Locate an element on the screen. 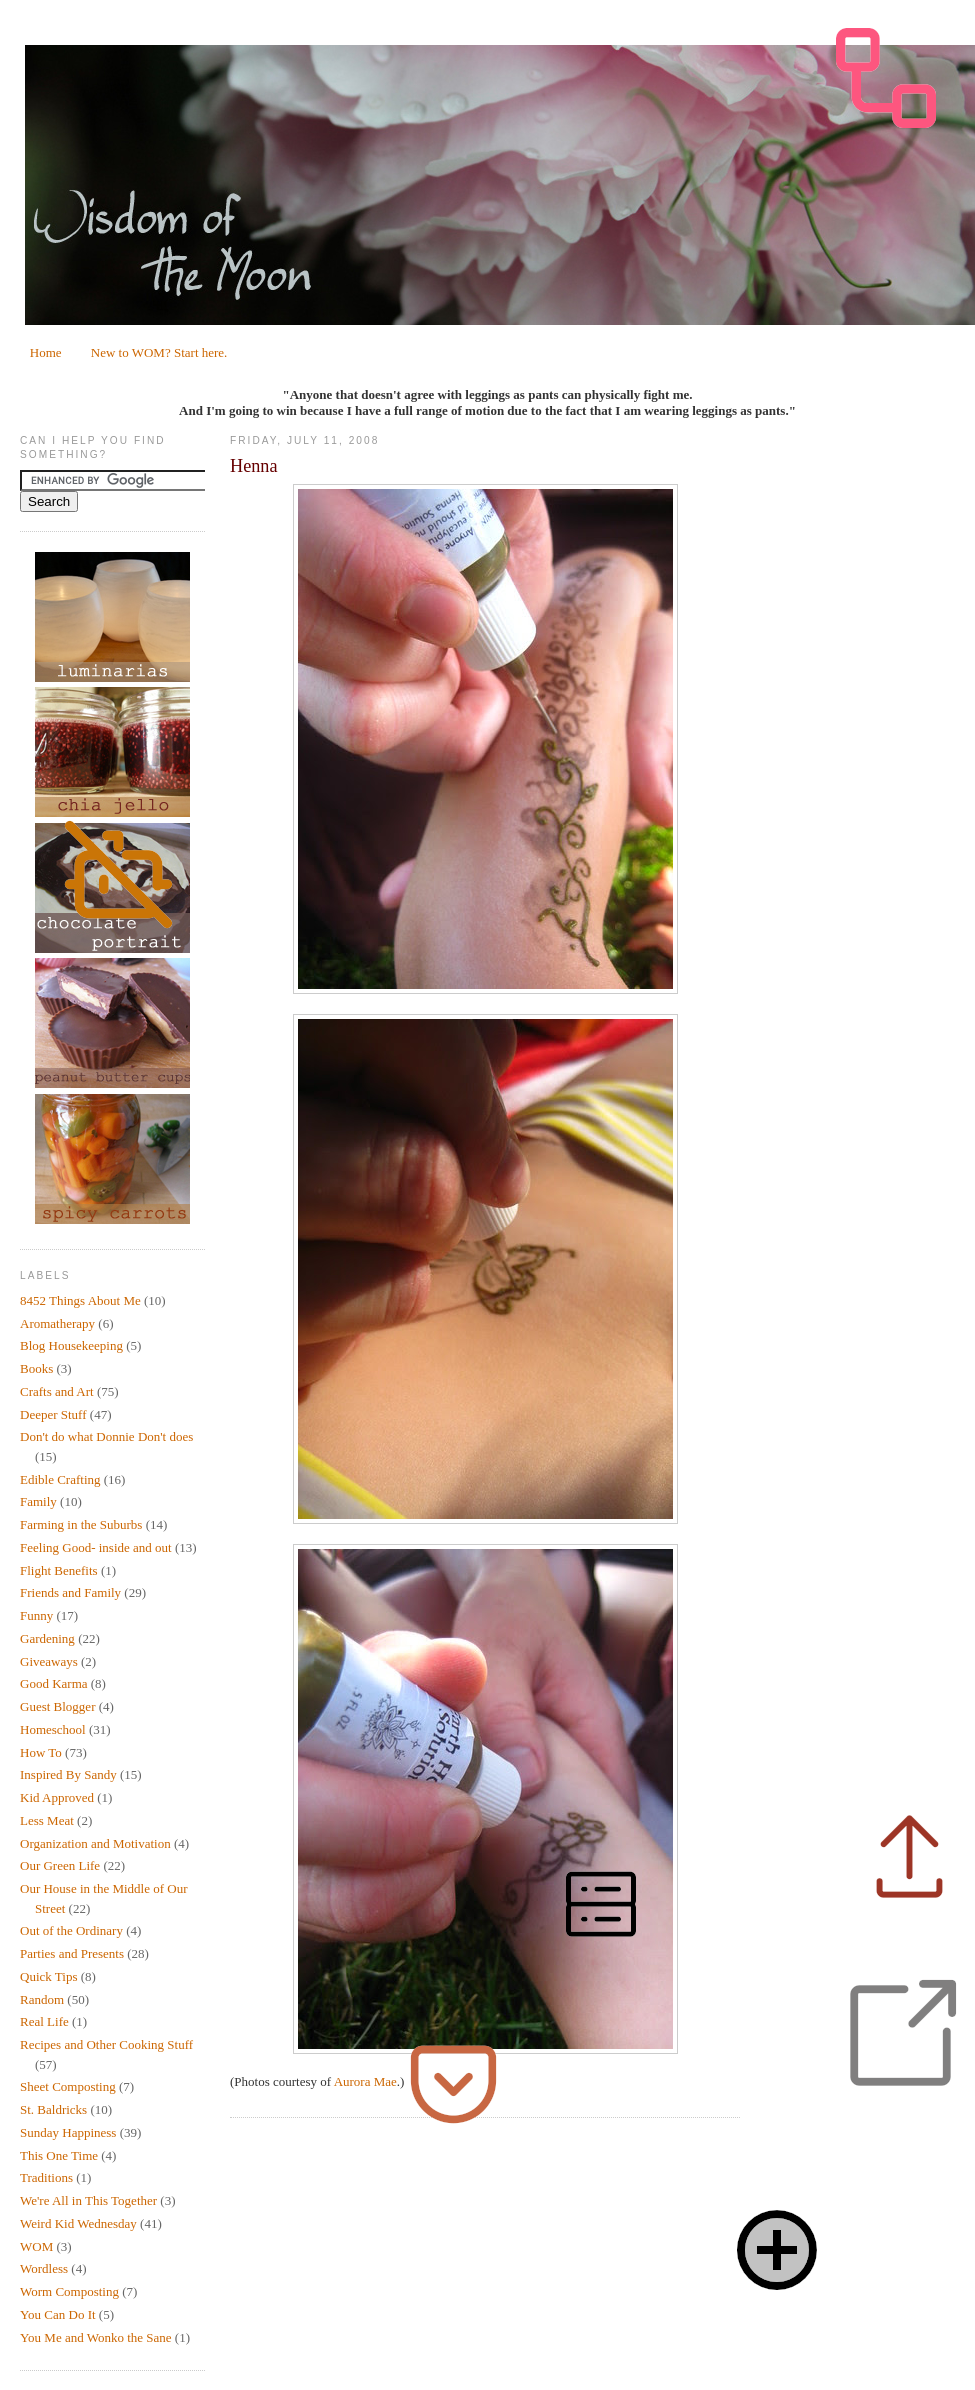 This screenshot has width=975, height=2390. view or manage automated workflows is located at coordinates (886, 78).